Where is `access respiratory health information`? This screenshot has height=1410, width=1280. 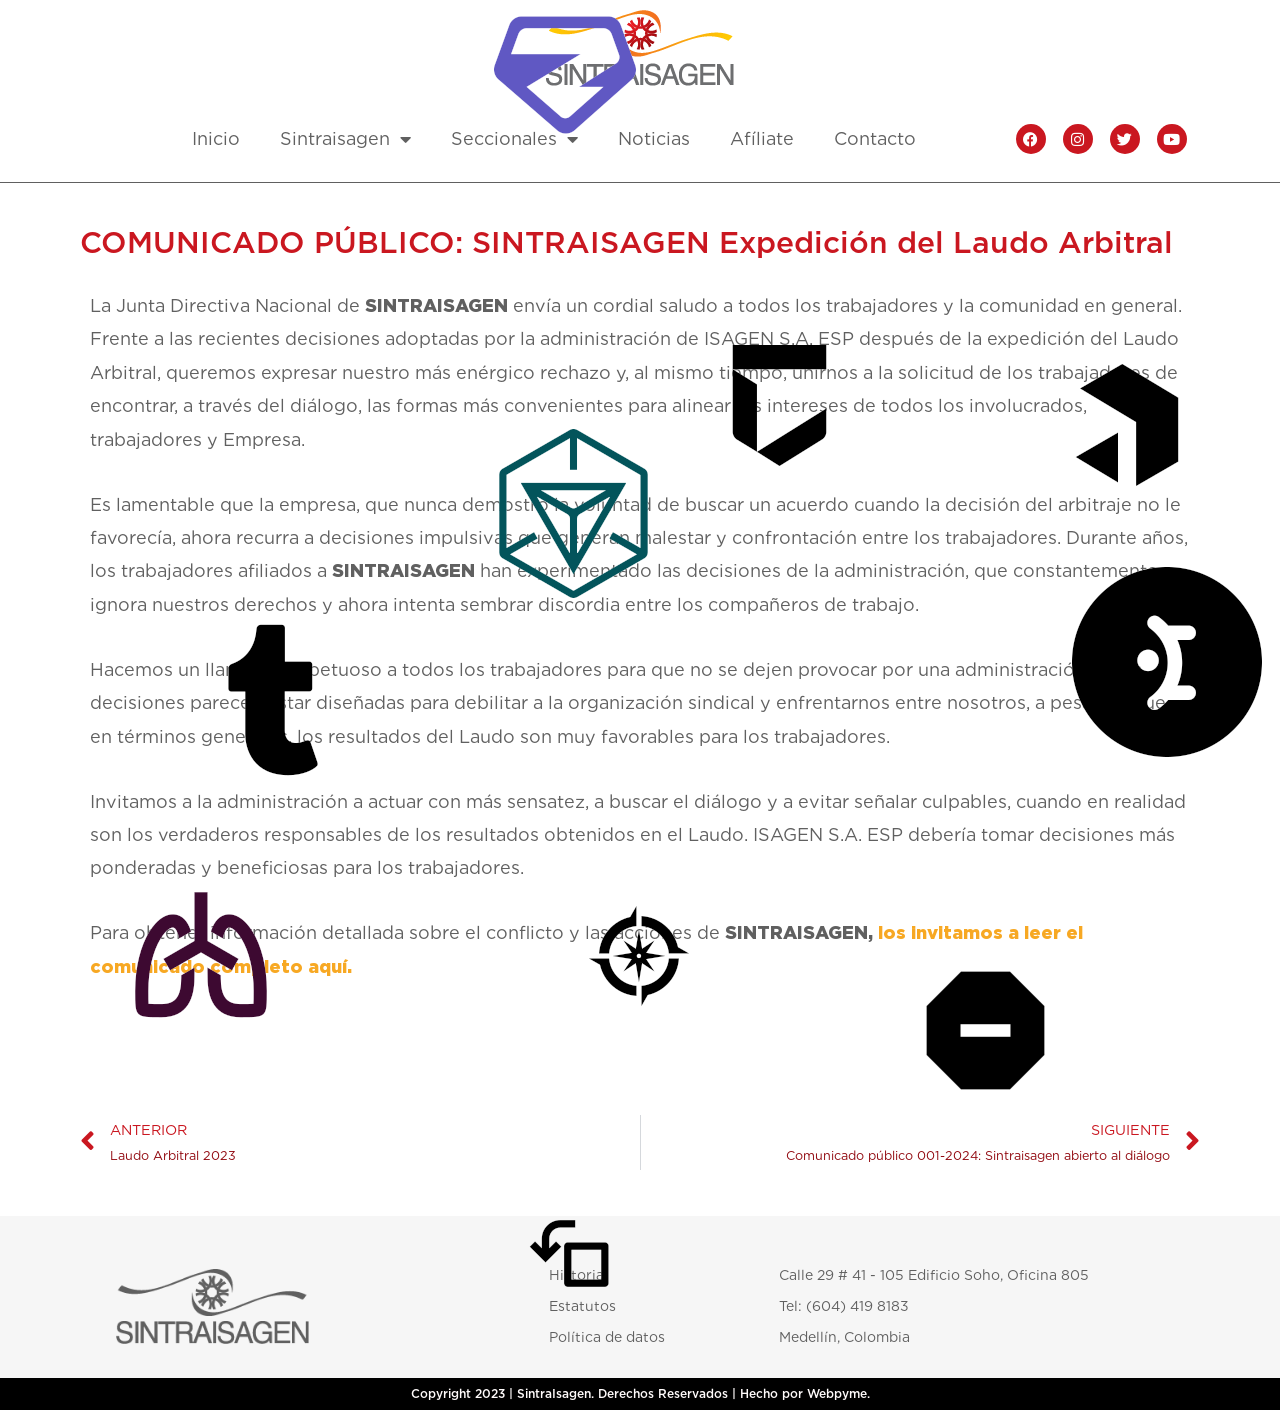 access respiratory health information is located at coordinates (201, 958).